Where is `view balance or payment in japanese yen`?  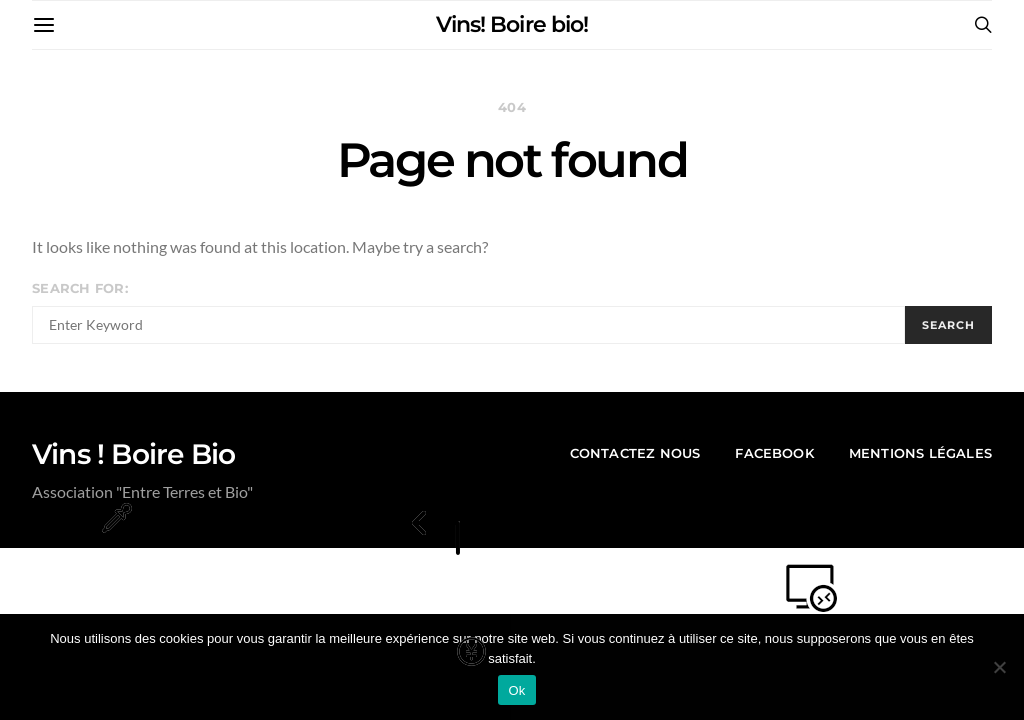 view balance or payment in japanese yen is located at coordinates (471, 651).